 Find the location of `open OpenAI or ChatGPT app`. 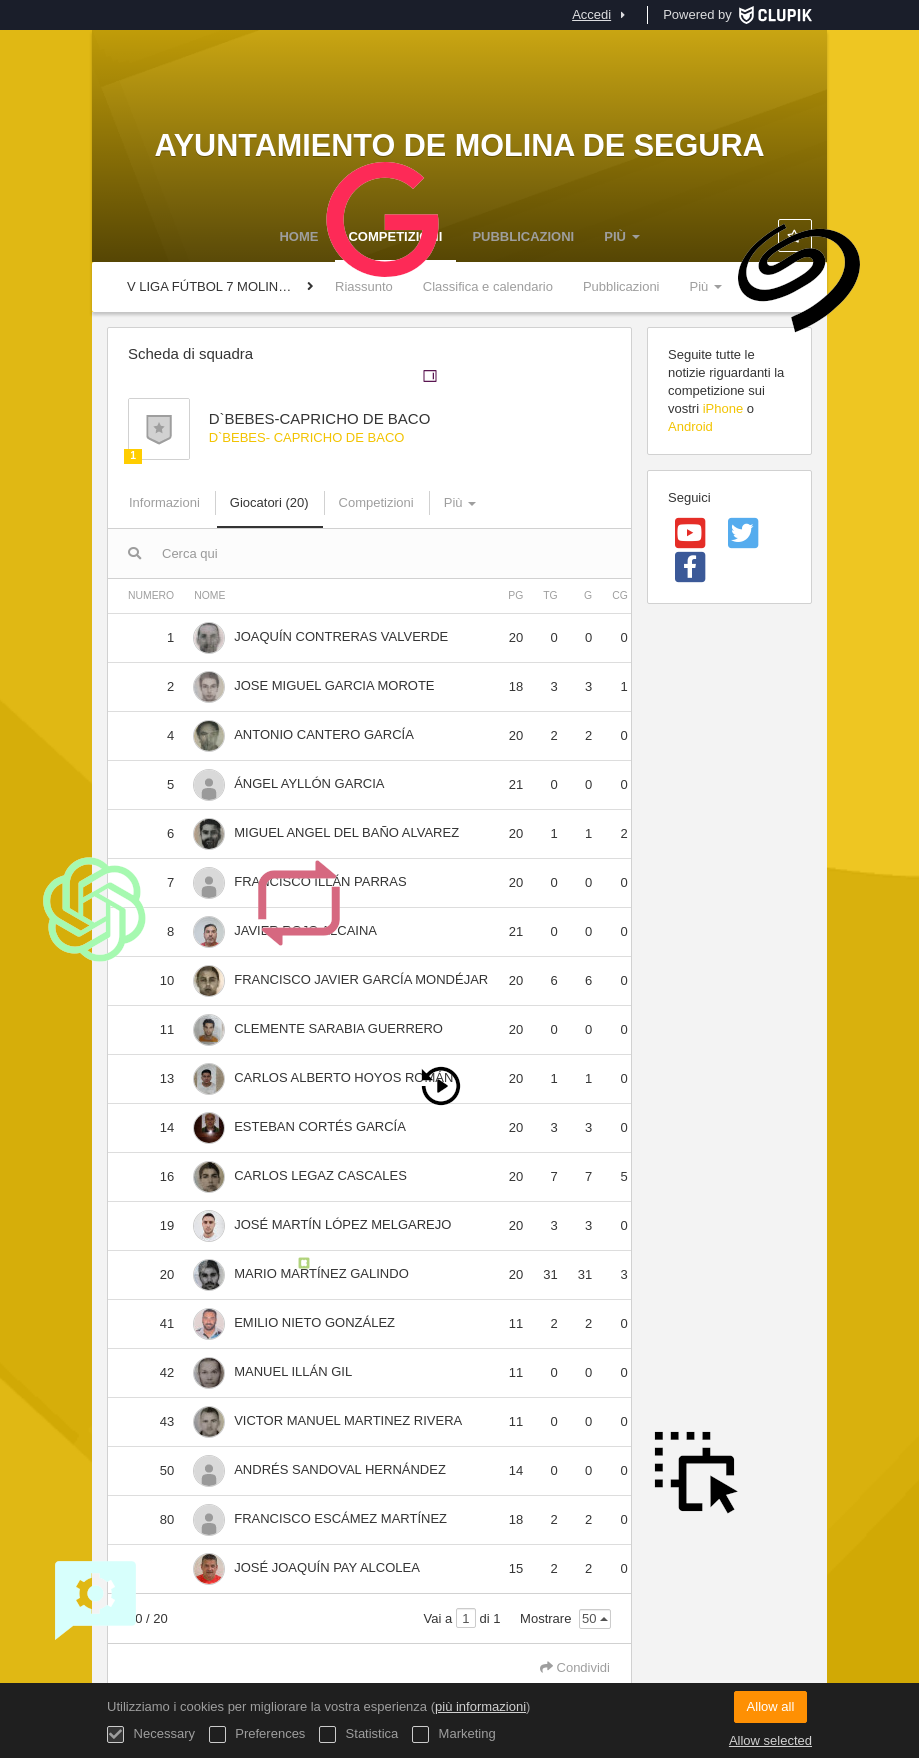

open OpenAI or ChatGPT app is located at coordinates (94, 909).